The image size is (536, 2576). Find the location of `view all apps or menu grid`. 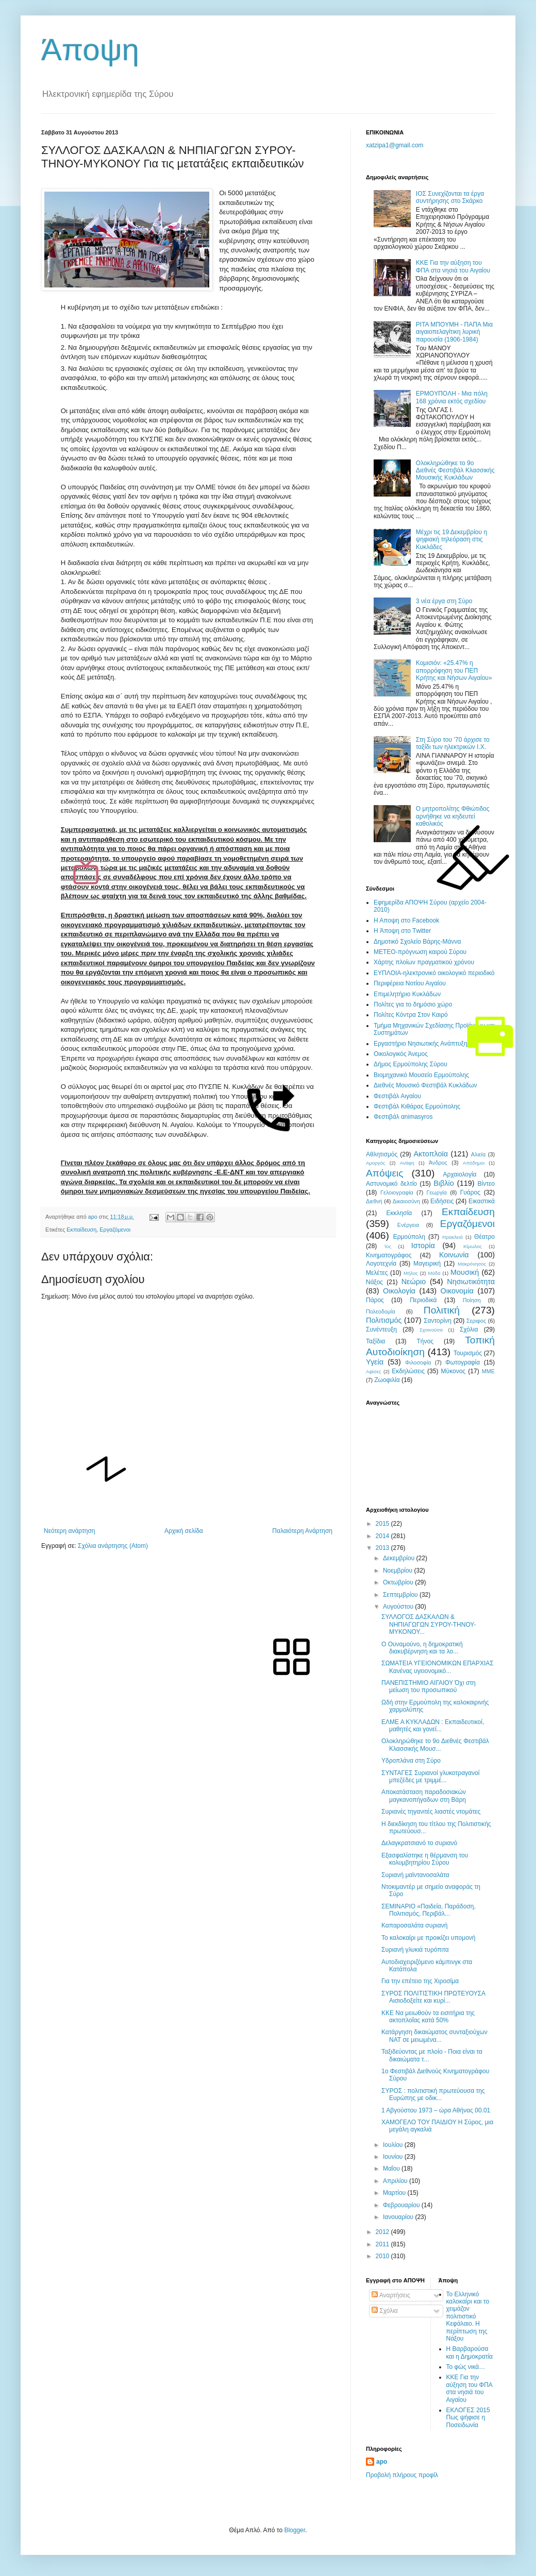

view all apps or menu grid is located at coordinates (291, 1657).